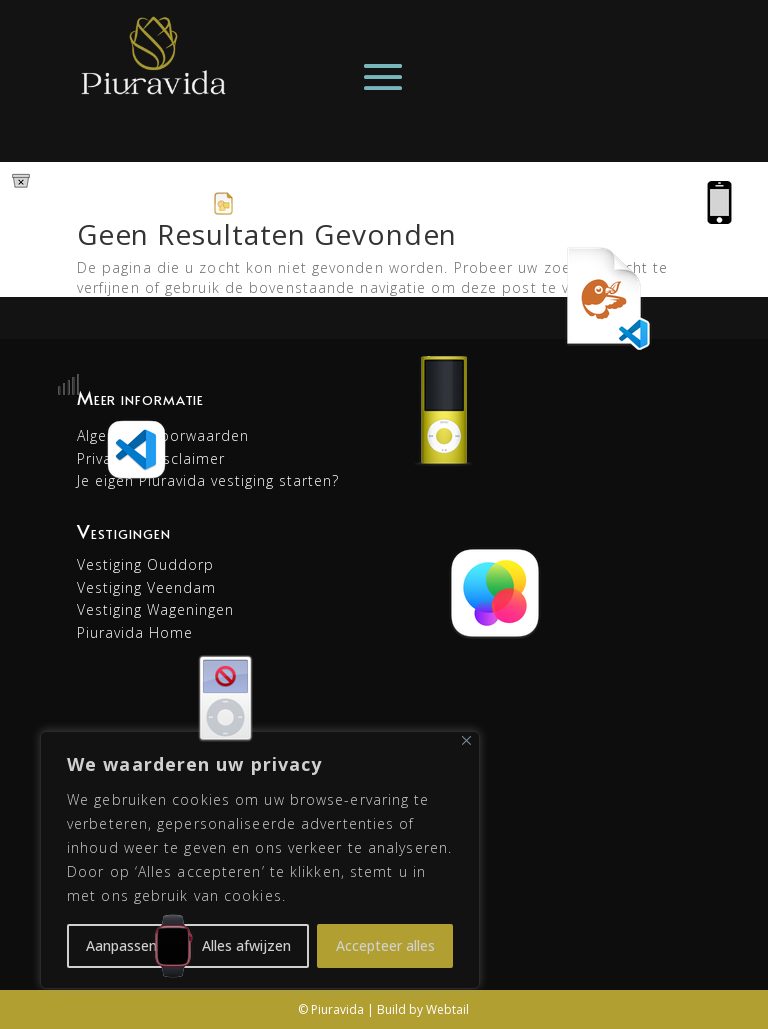 Image resolution: width=768 pixels, height=1029 pixels. I want to click on bower package manager file in Visual Studio Code, so click(604, 298).